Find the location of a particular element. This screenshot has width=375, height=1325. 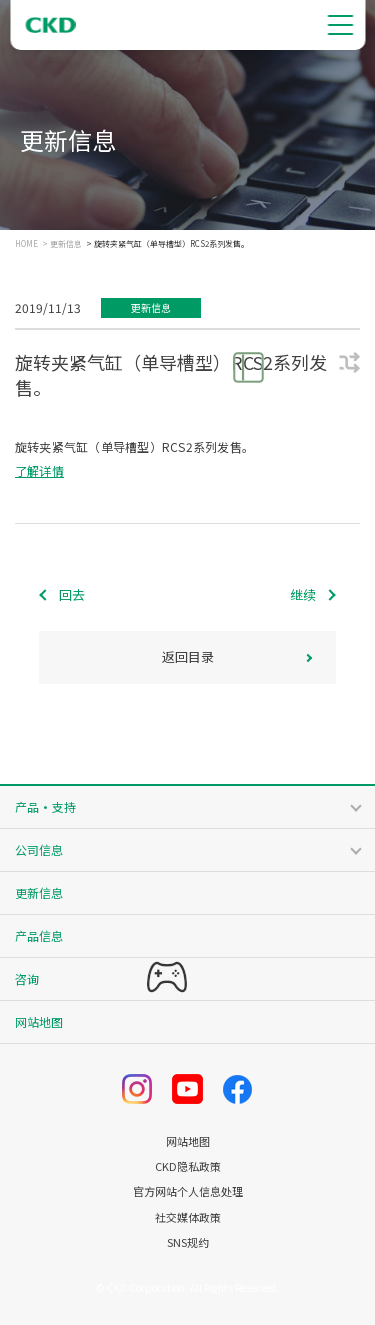

access games and gaming applications is located at coordinates (167, 977).